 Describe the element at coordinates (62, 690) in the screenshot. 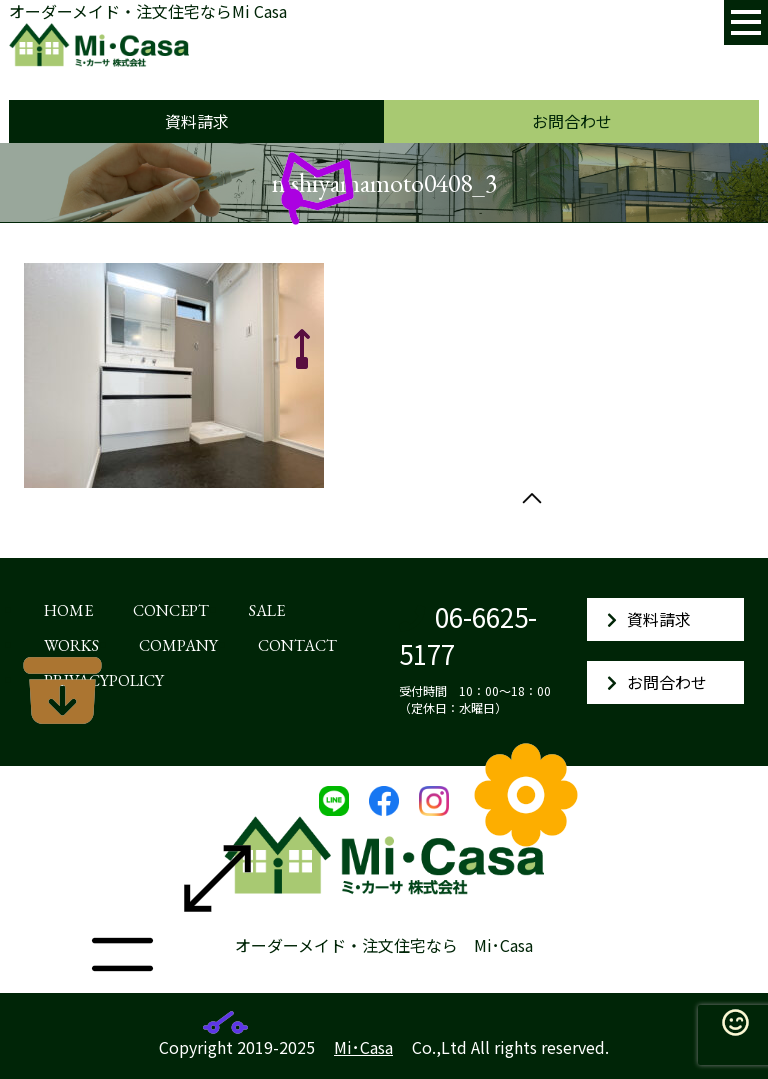

I see `archive or store an item` at that location.